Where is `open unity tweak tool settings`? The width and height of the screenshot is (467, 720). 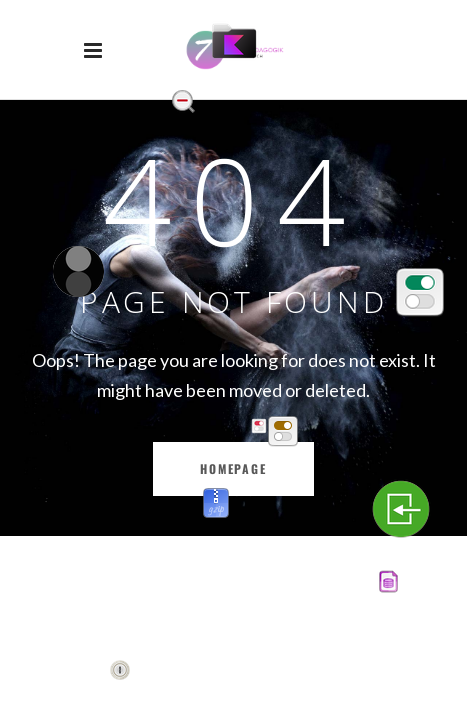 open unity tweak tool settings is located at coordinates (259, 426).